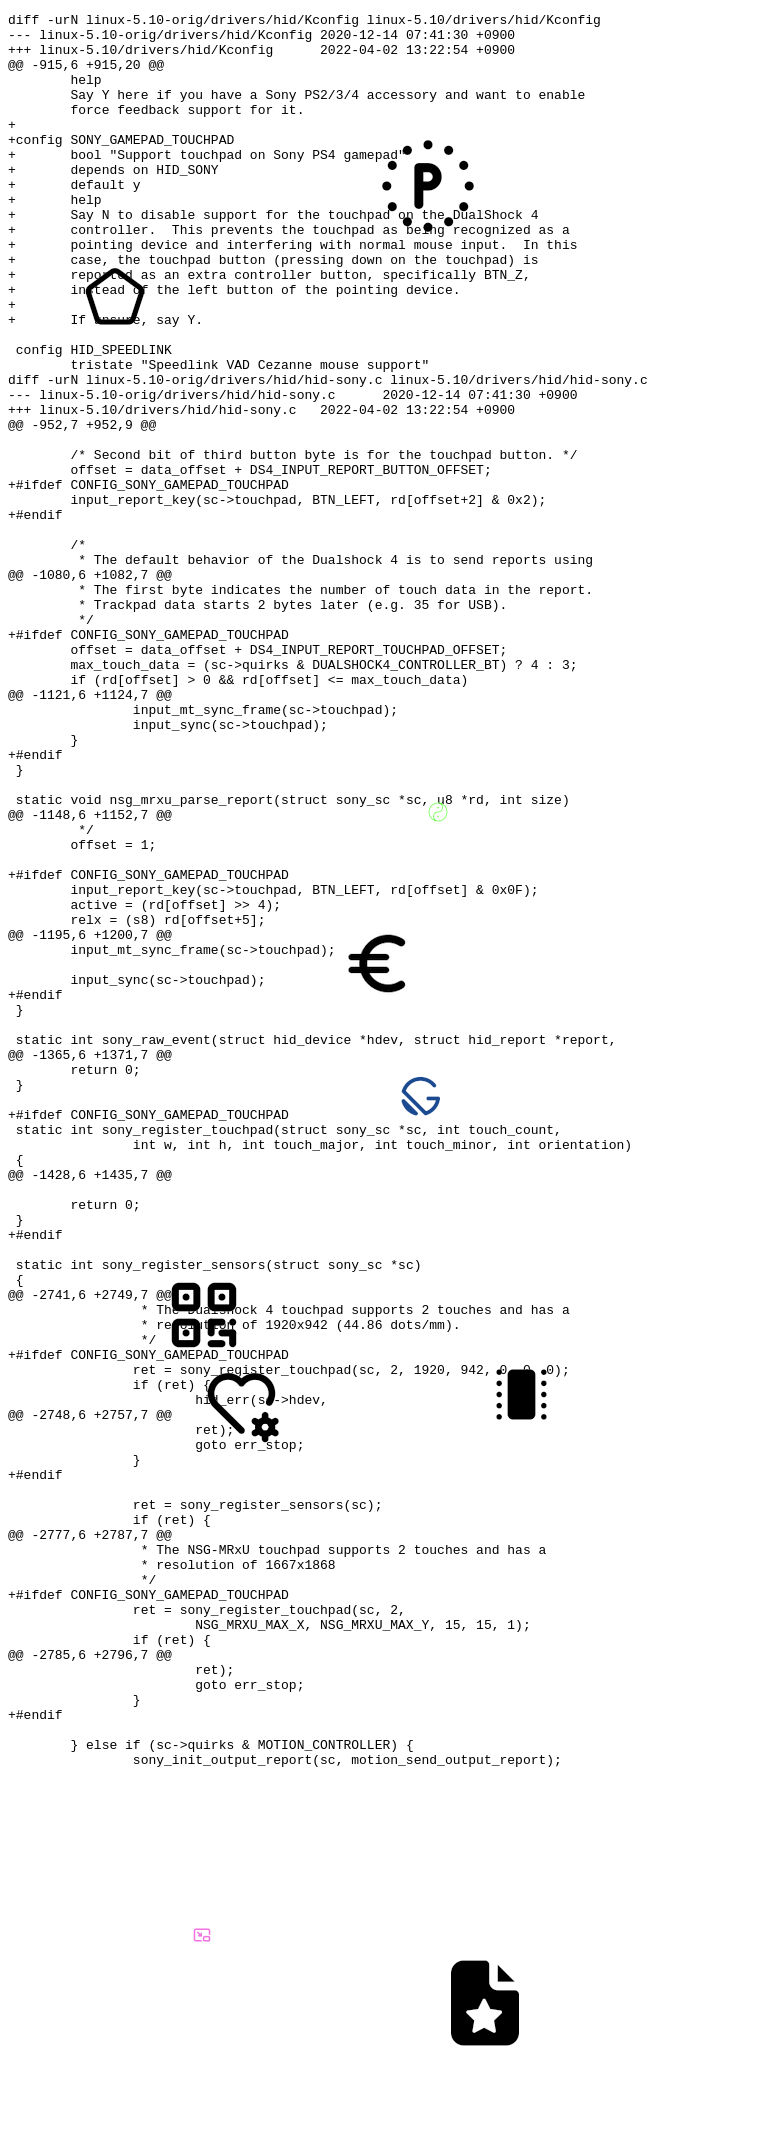 Image resolution: width=768 pixels, height=2132 pixels. I want to click on manage favorites settings, so click(241, 1403).